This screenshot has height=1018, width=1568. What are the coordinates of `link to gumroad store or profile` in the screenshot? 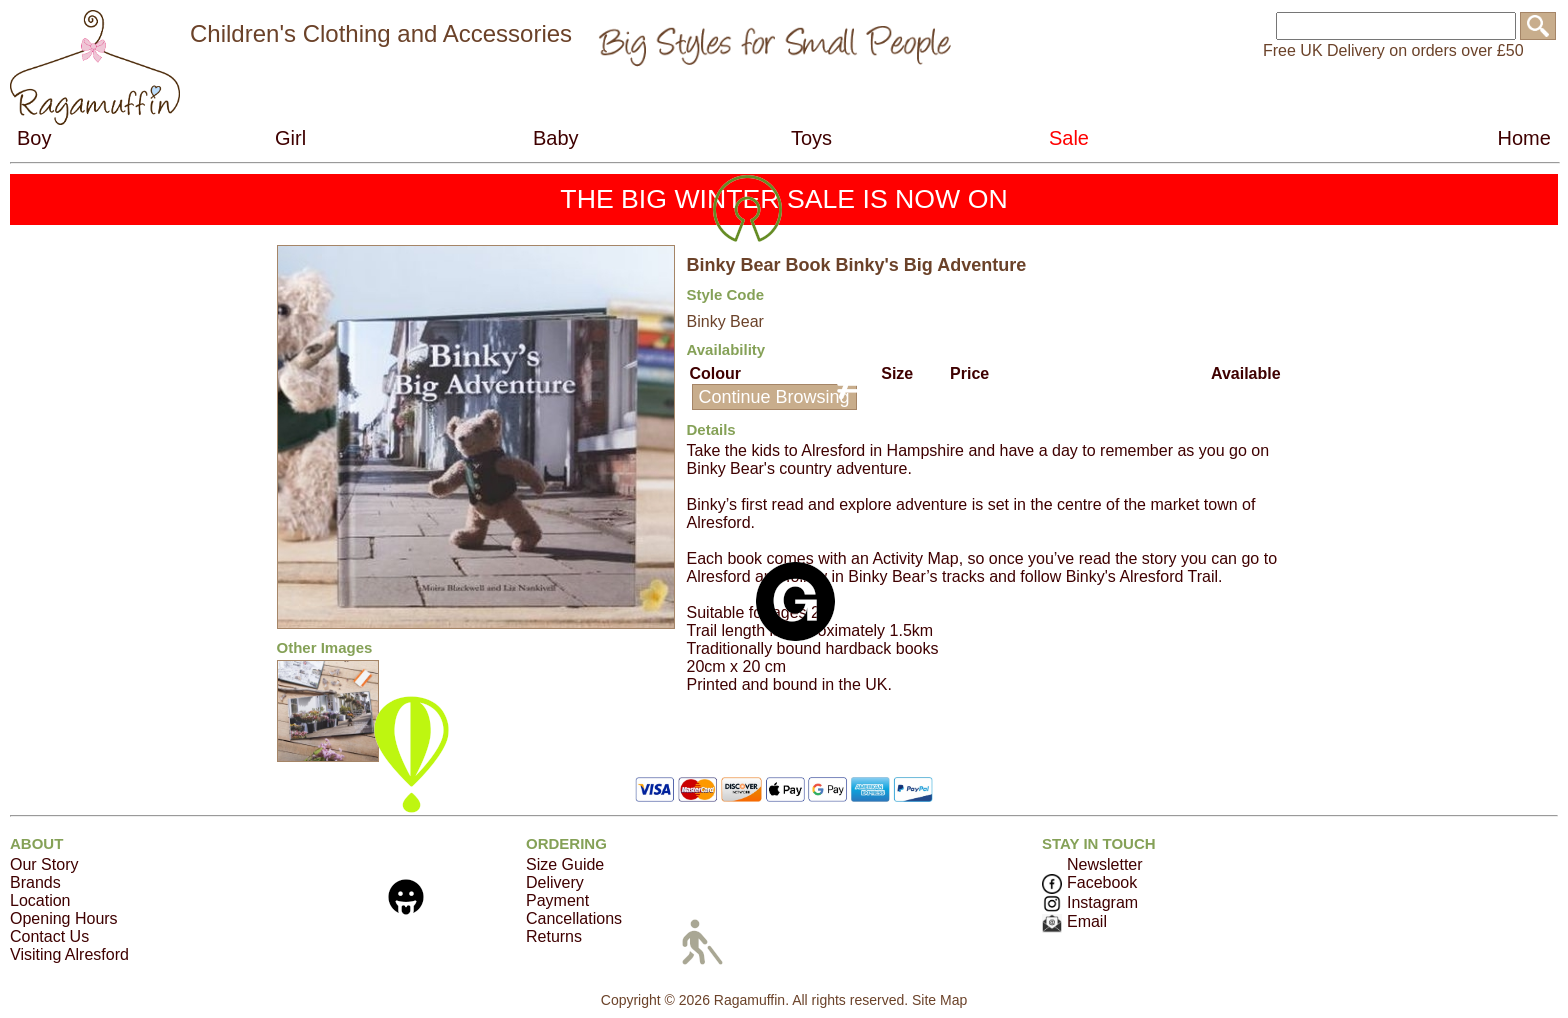 It's located at (795, 601).